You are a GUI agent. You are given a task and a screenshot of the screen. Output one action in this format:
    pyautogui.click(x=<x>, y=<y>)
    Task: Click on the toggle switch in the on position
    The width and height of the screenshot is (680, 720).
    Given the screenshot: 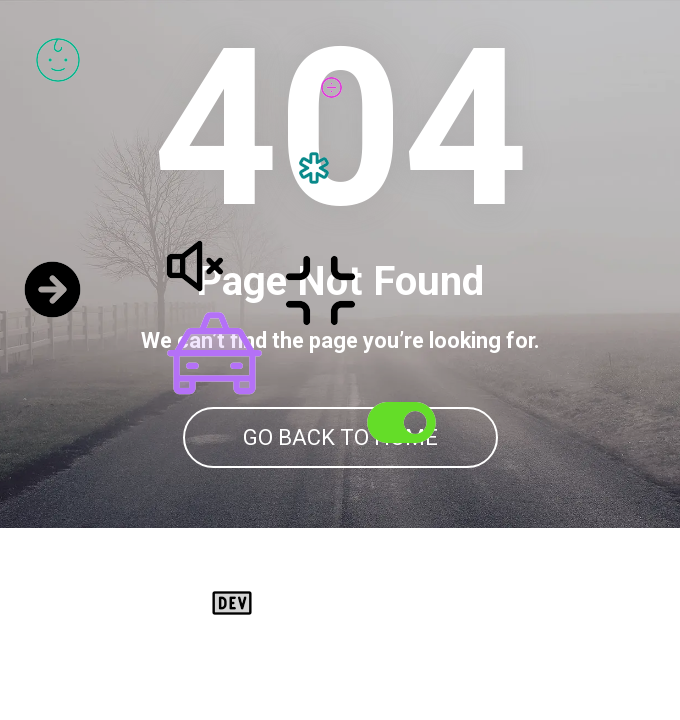 What is the action you would take?
    pyautogui.click(x=401, y=422)
    